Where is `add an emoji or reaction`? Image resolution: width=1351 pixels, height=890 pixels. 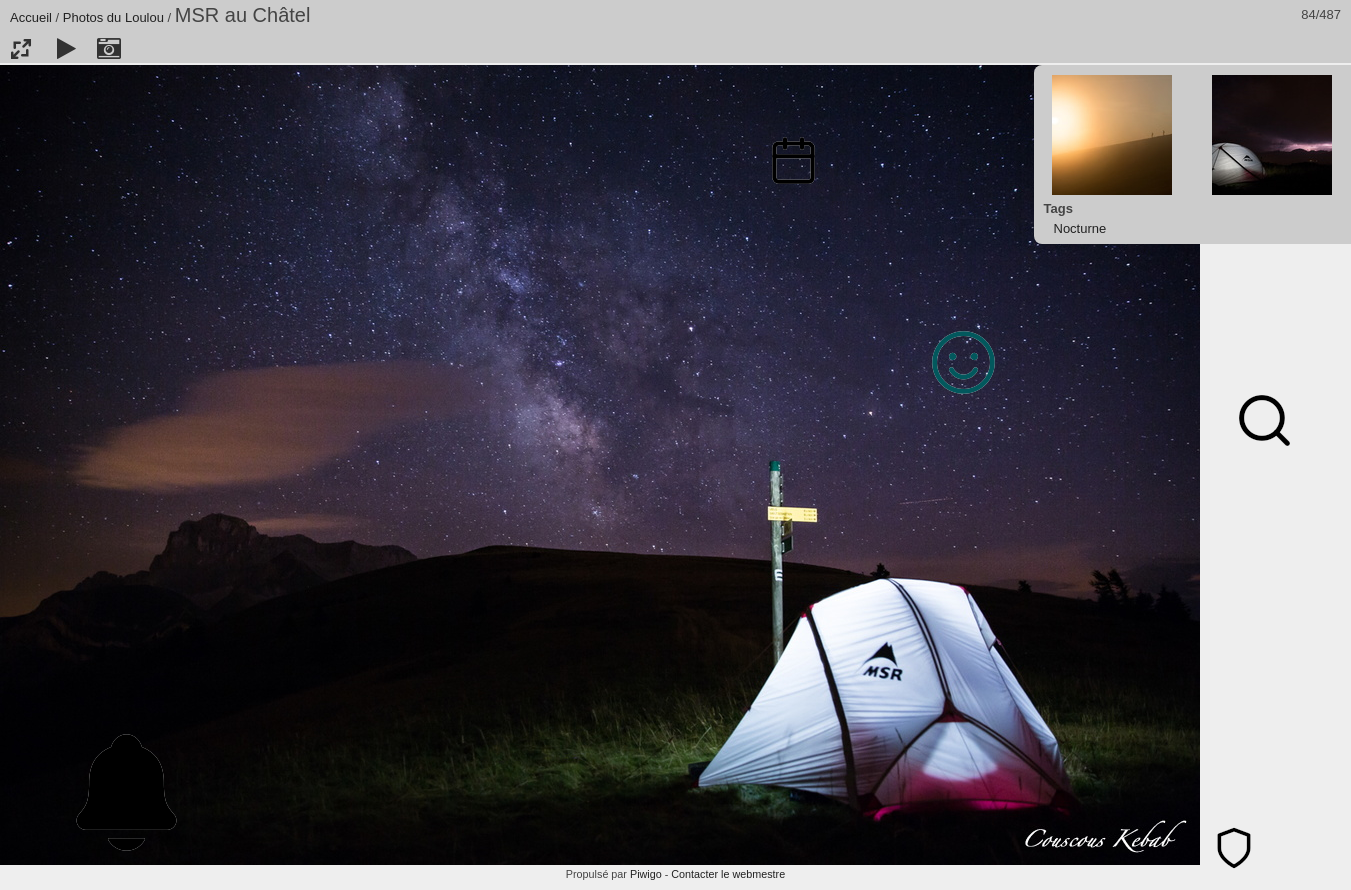
add an emoji or reaction is located at coordinates (963, 362).